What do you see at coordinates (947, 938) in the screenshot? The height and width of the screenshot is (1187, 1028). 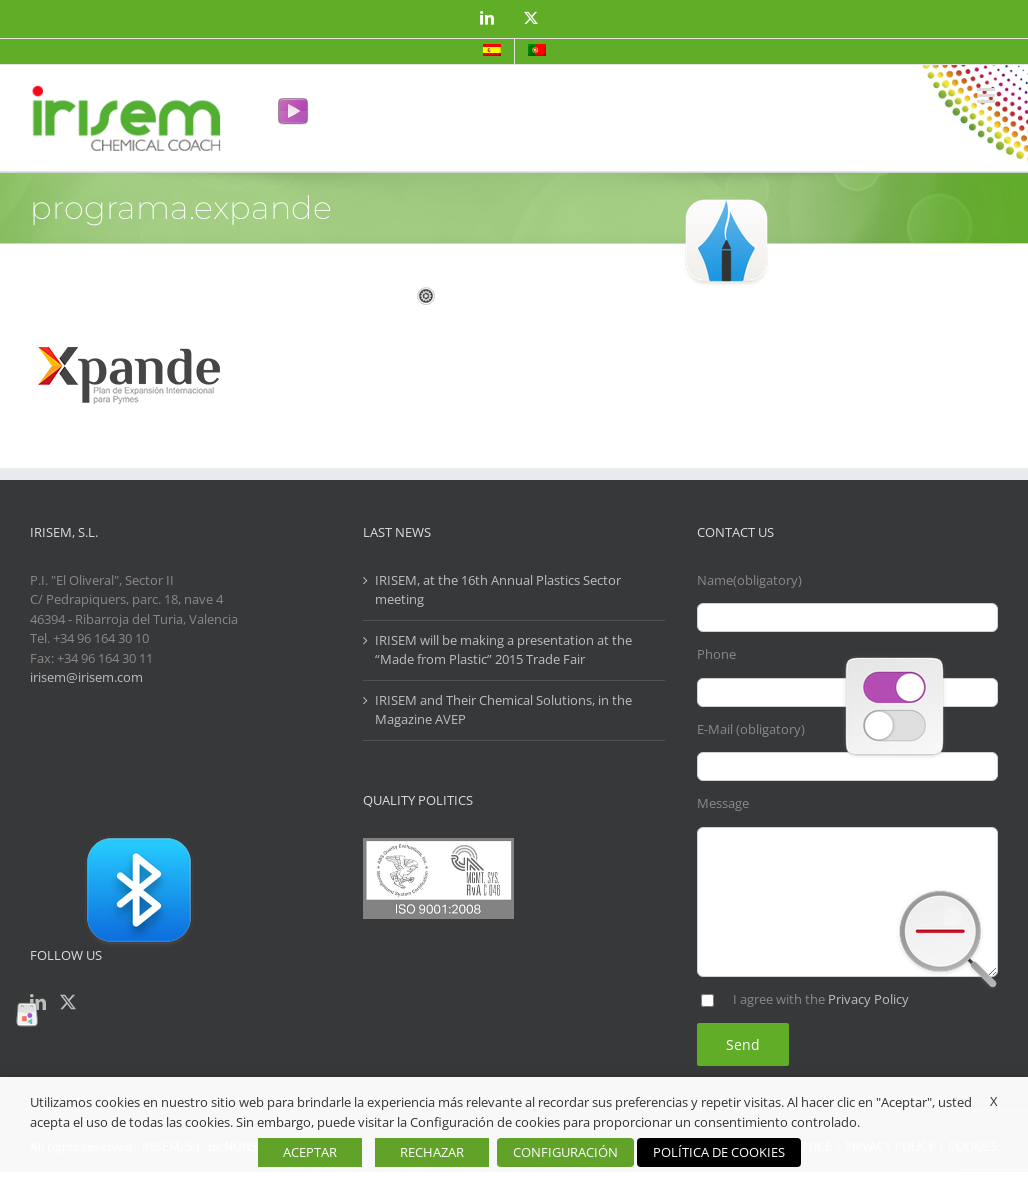 I see `zoom out on file preview` at bounding box center [947, 938].